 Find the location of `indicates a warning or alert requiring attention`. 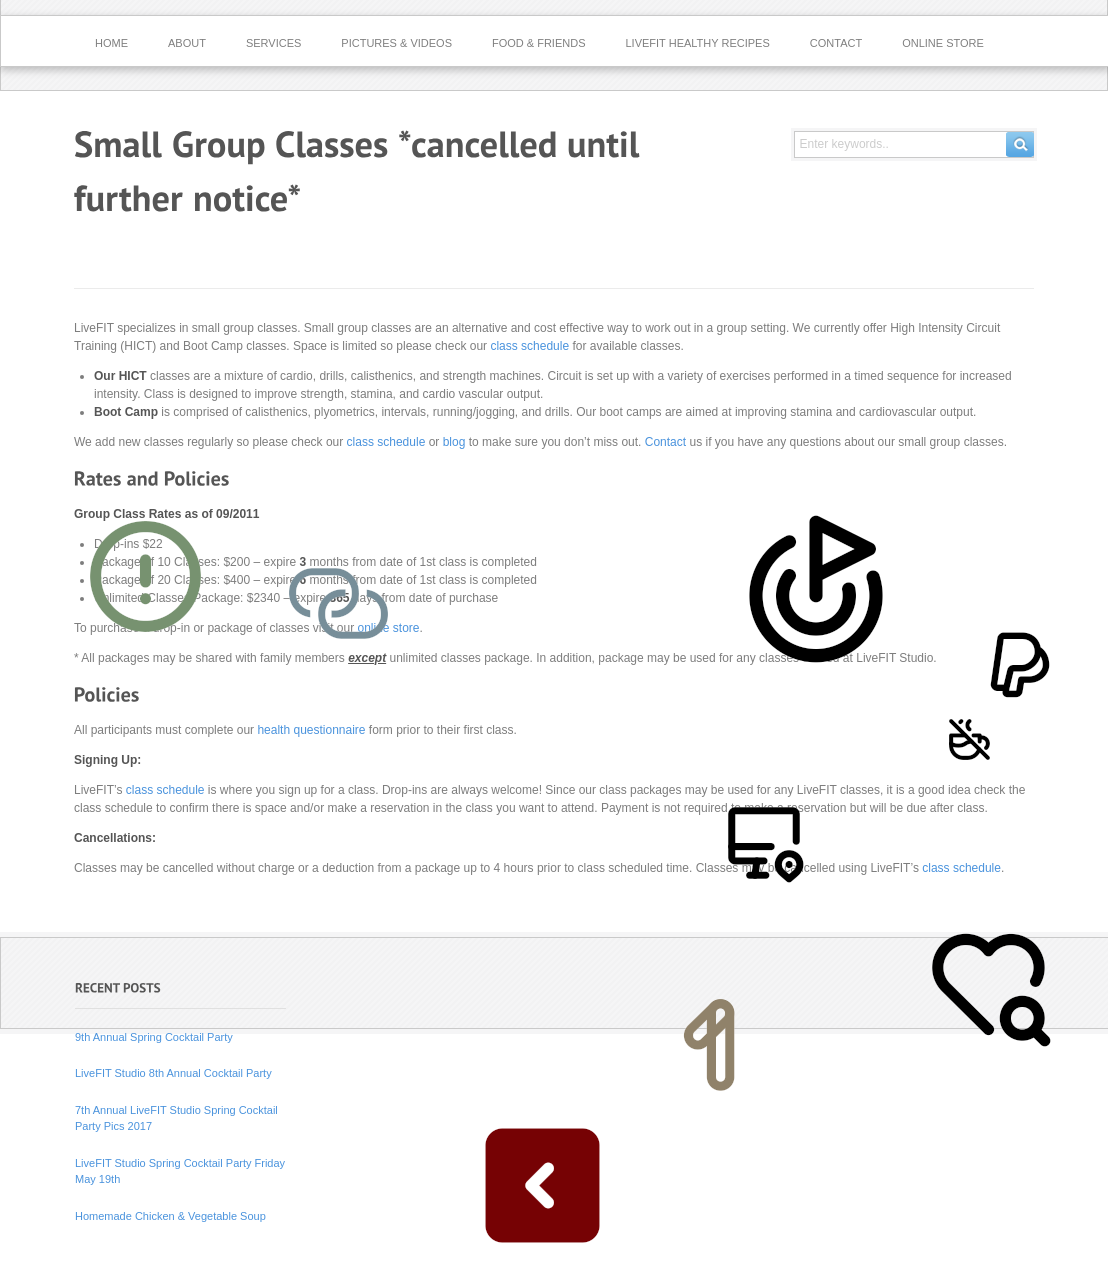

indicates a warning or alert requiring attention is located at coordinates (145, 576).